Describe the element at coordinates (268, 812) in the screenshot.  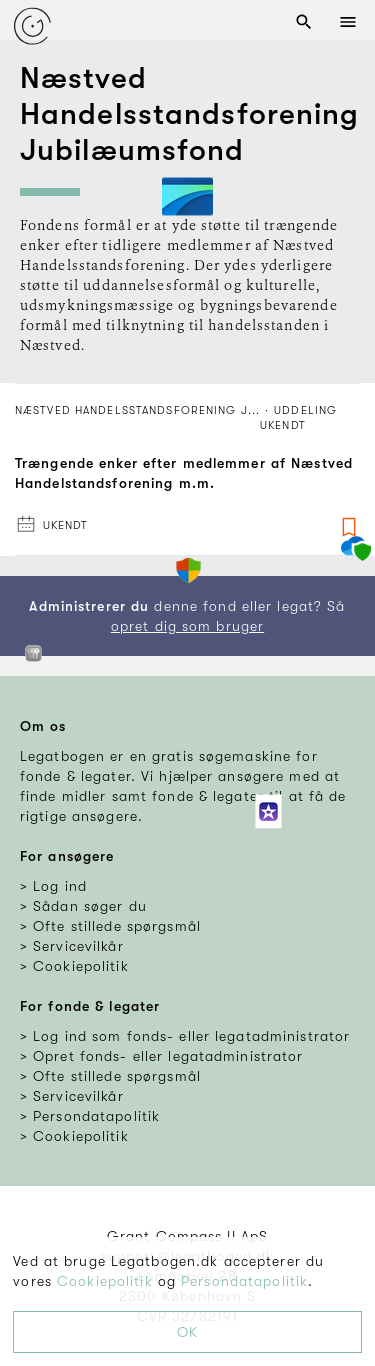
I see `open a mobile video project in iMovie` at that location.